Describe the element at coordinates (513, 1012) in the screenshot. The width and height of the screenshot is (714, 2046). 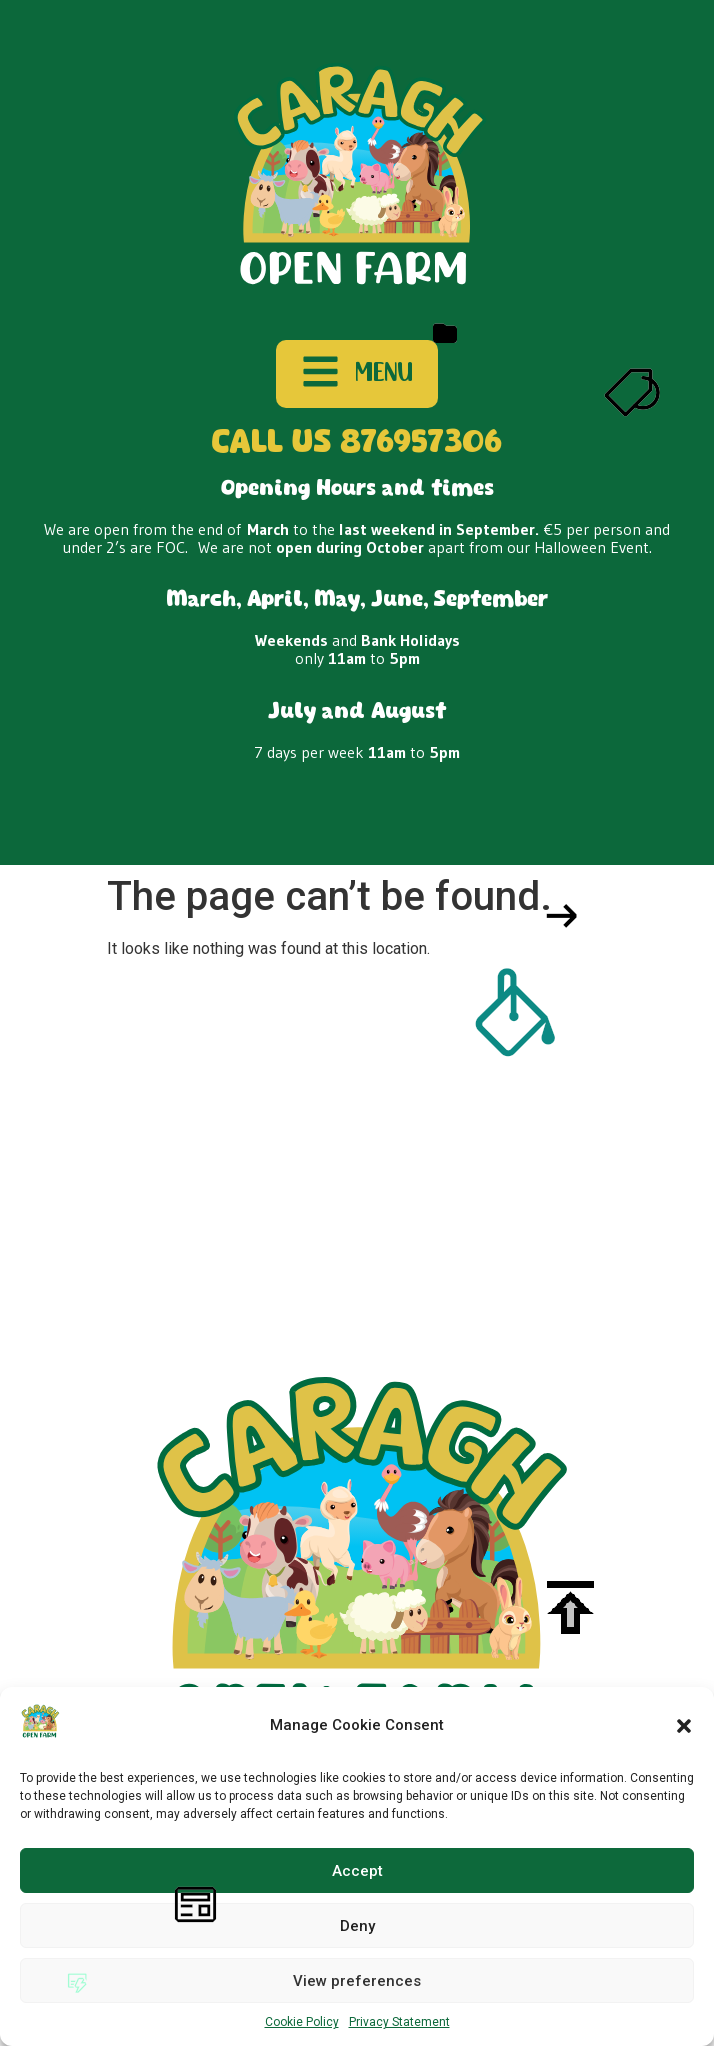
I see `change theme or color settings` at that location.